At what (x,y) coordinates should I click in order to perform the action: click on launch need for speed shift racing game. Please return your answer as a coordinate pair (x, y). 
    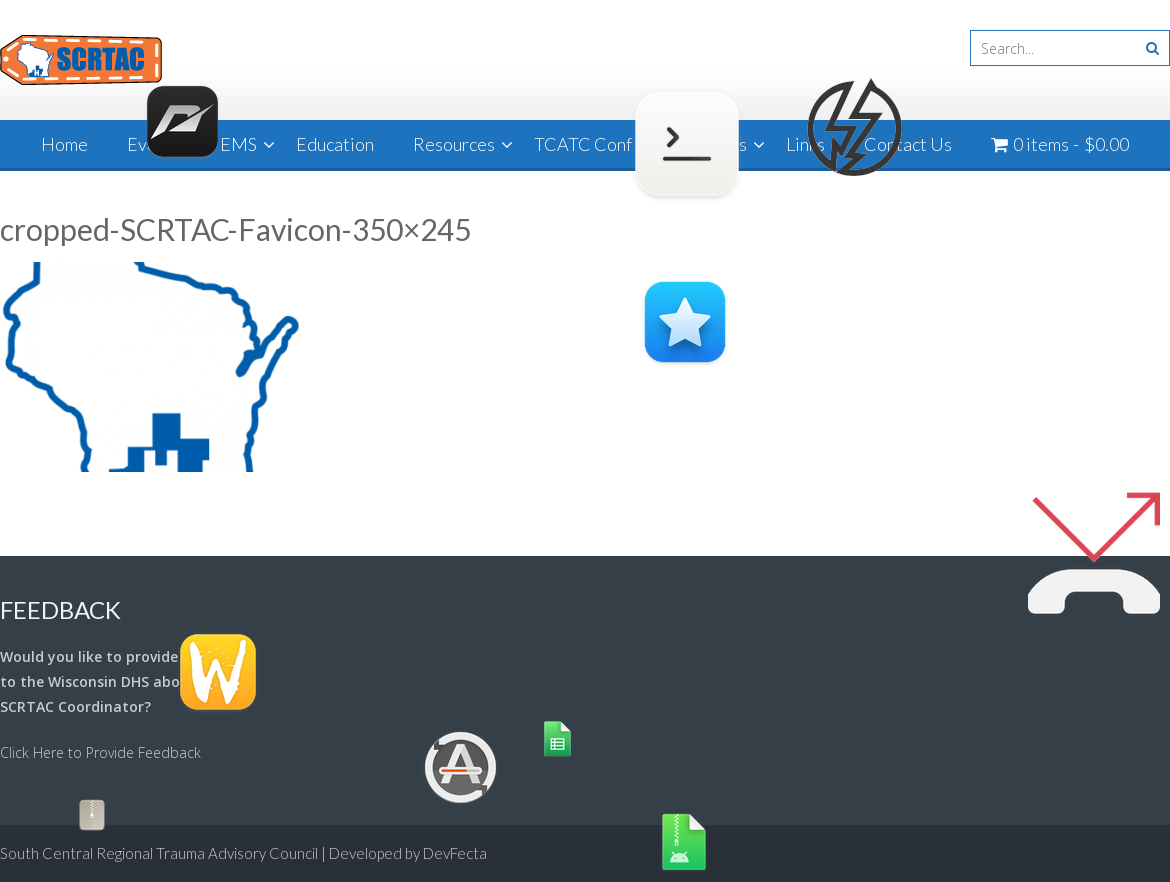
    Looking at the image, I should click on (182, 121).